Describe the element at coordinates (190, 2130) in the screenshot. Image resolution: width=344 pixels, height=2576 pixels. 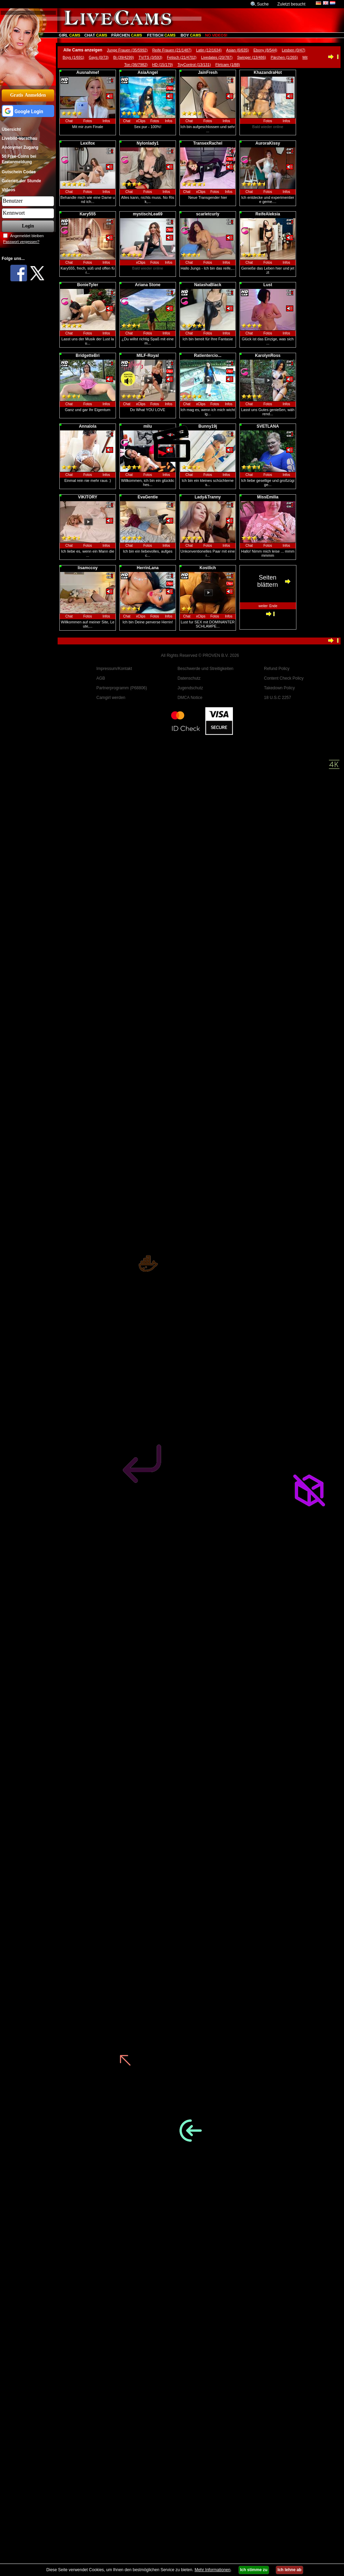
I see `return to previous screen` at that location.